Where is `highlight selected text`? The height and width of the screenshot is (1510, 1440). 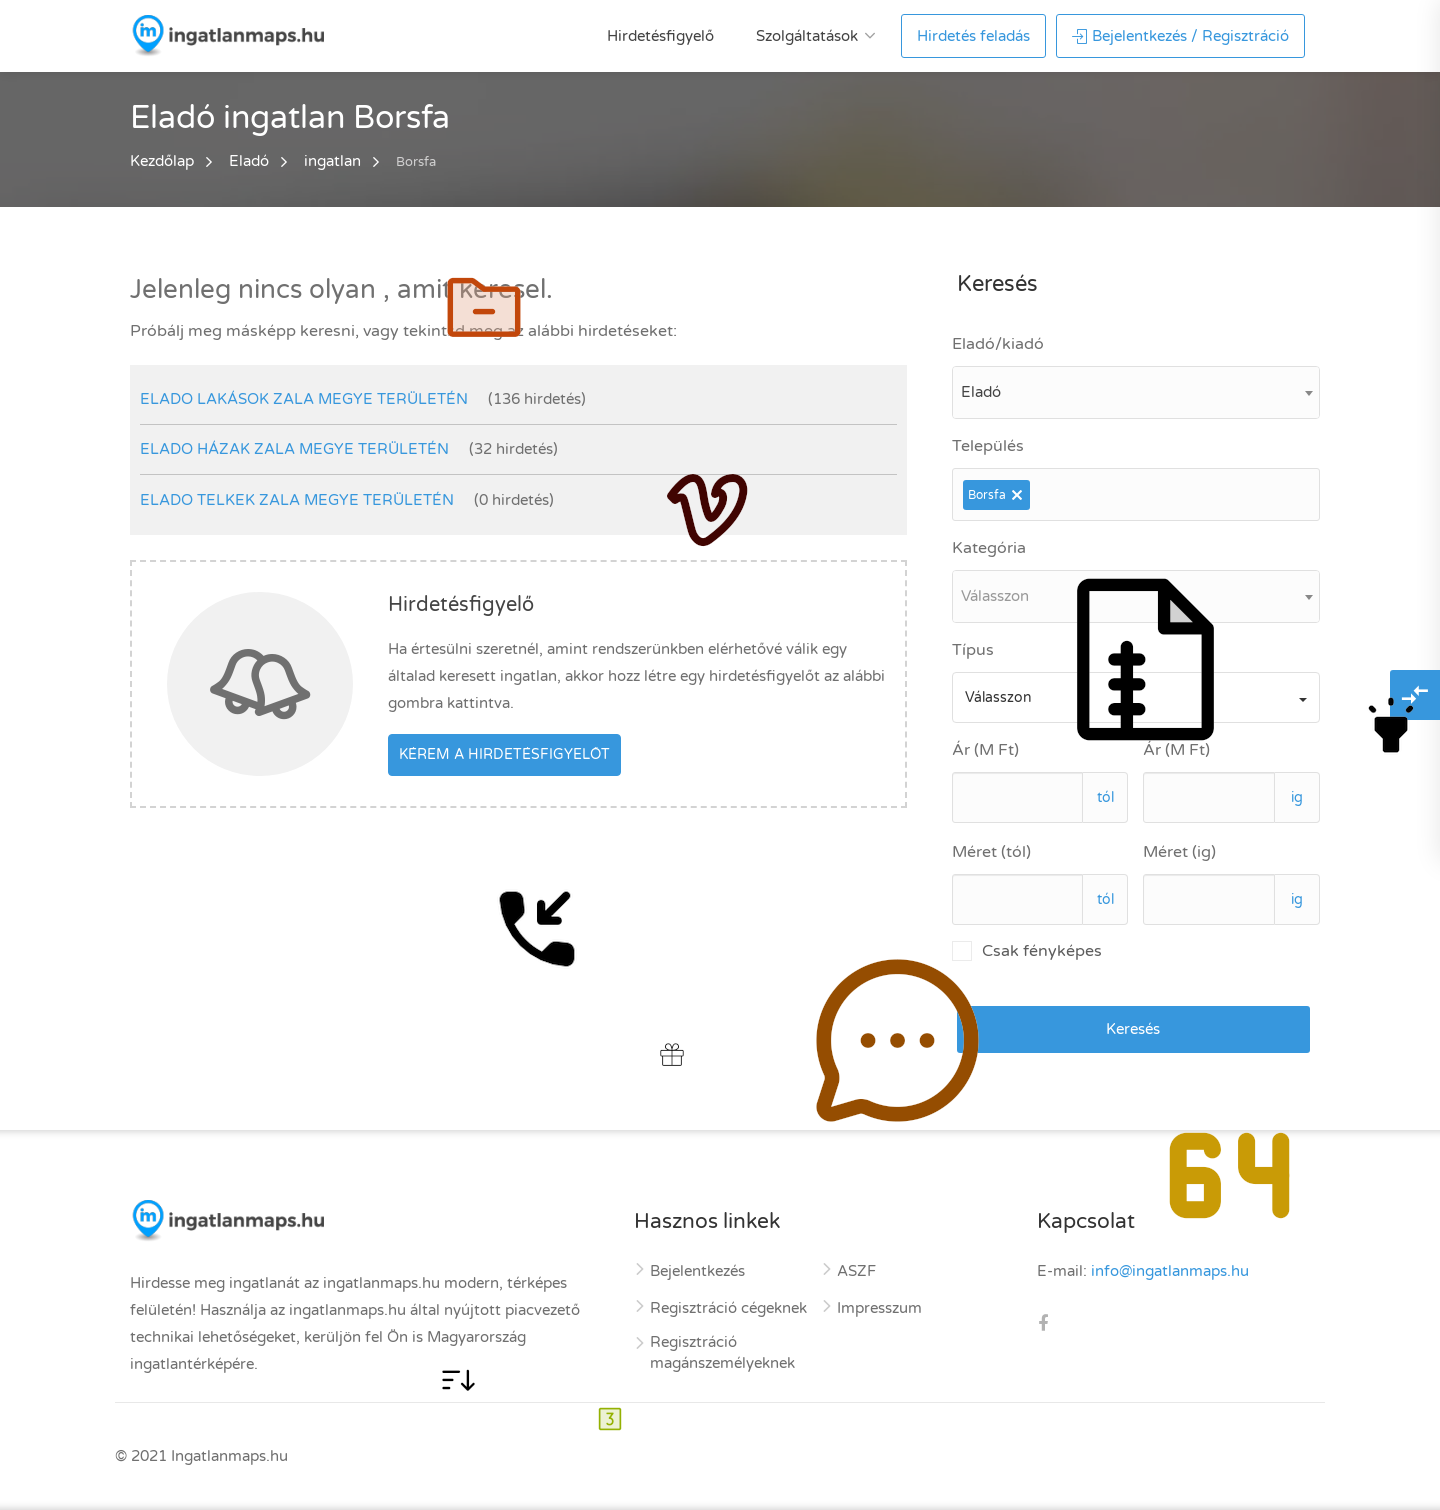
highlight selected text is located at coordinates (1391, 725).